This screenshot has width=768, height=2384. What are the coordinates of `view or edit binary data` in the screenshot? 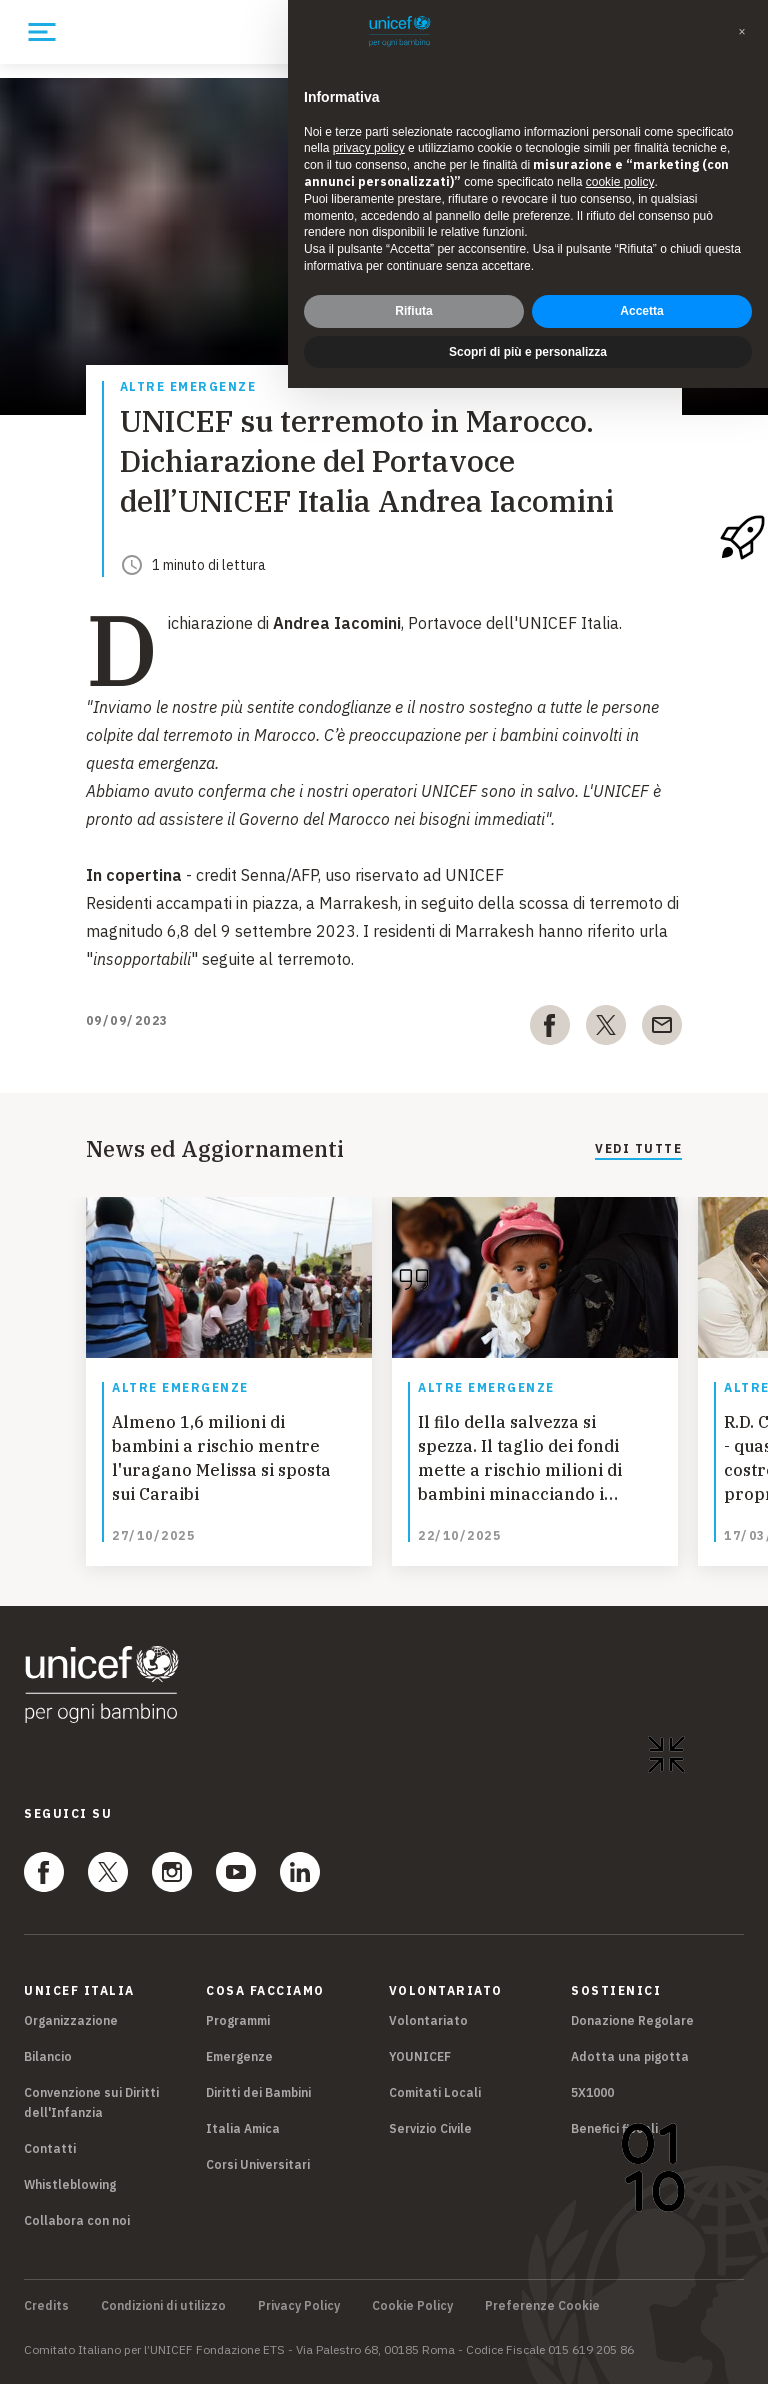 It's located at (652, 2167).